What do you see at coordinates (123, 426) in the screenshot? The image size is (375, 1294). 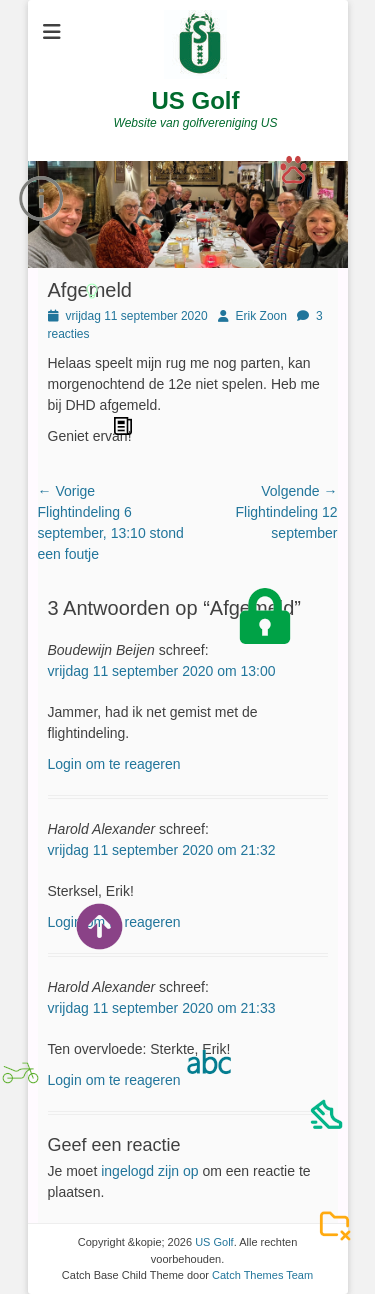 I see `view news articles` at bounding box center [123, 426].